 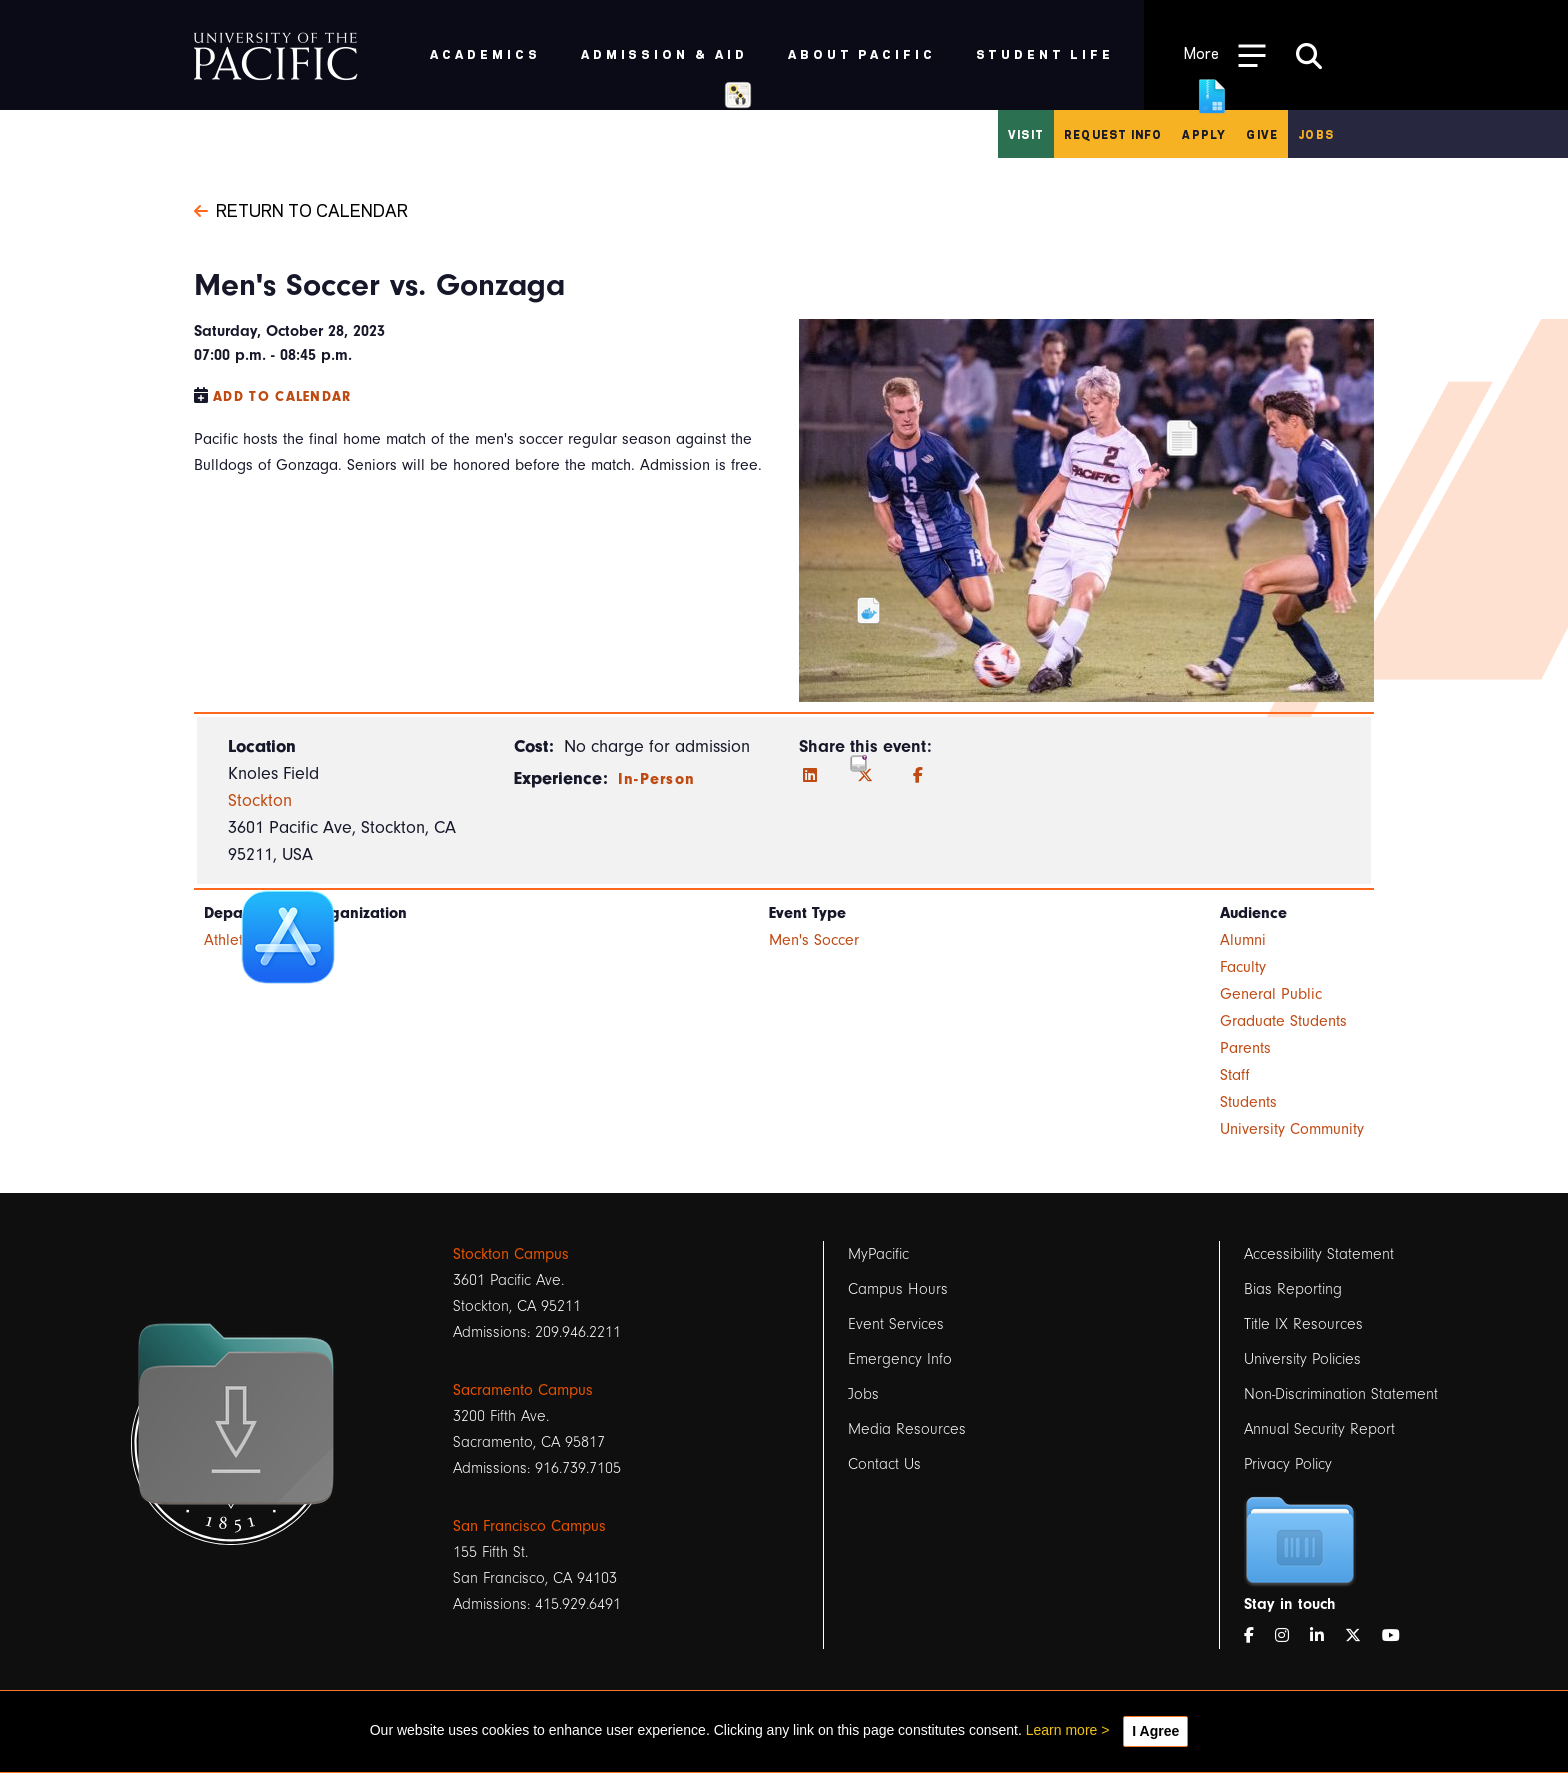 I want to click on dockerfile or docker configuration file, so click(x=868, y=610).